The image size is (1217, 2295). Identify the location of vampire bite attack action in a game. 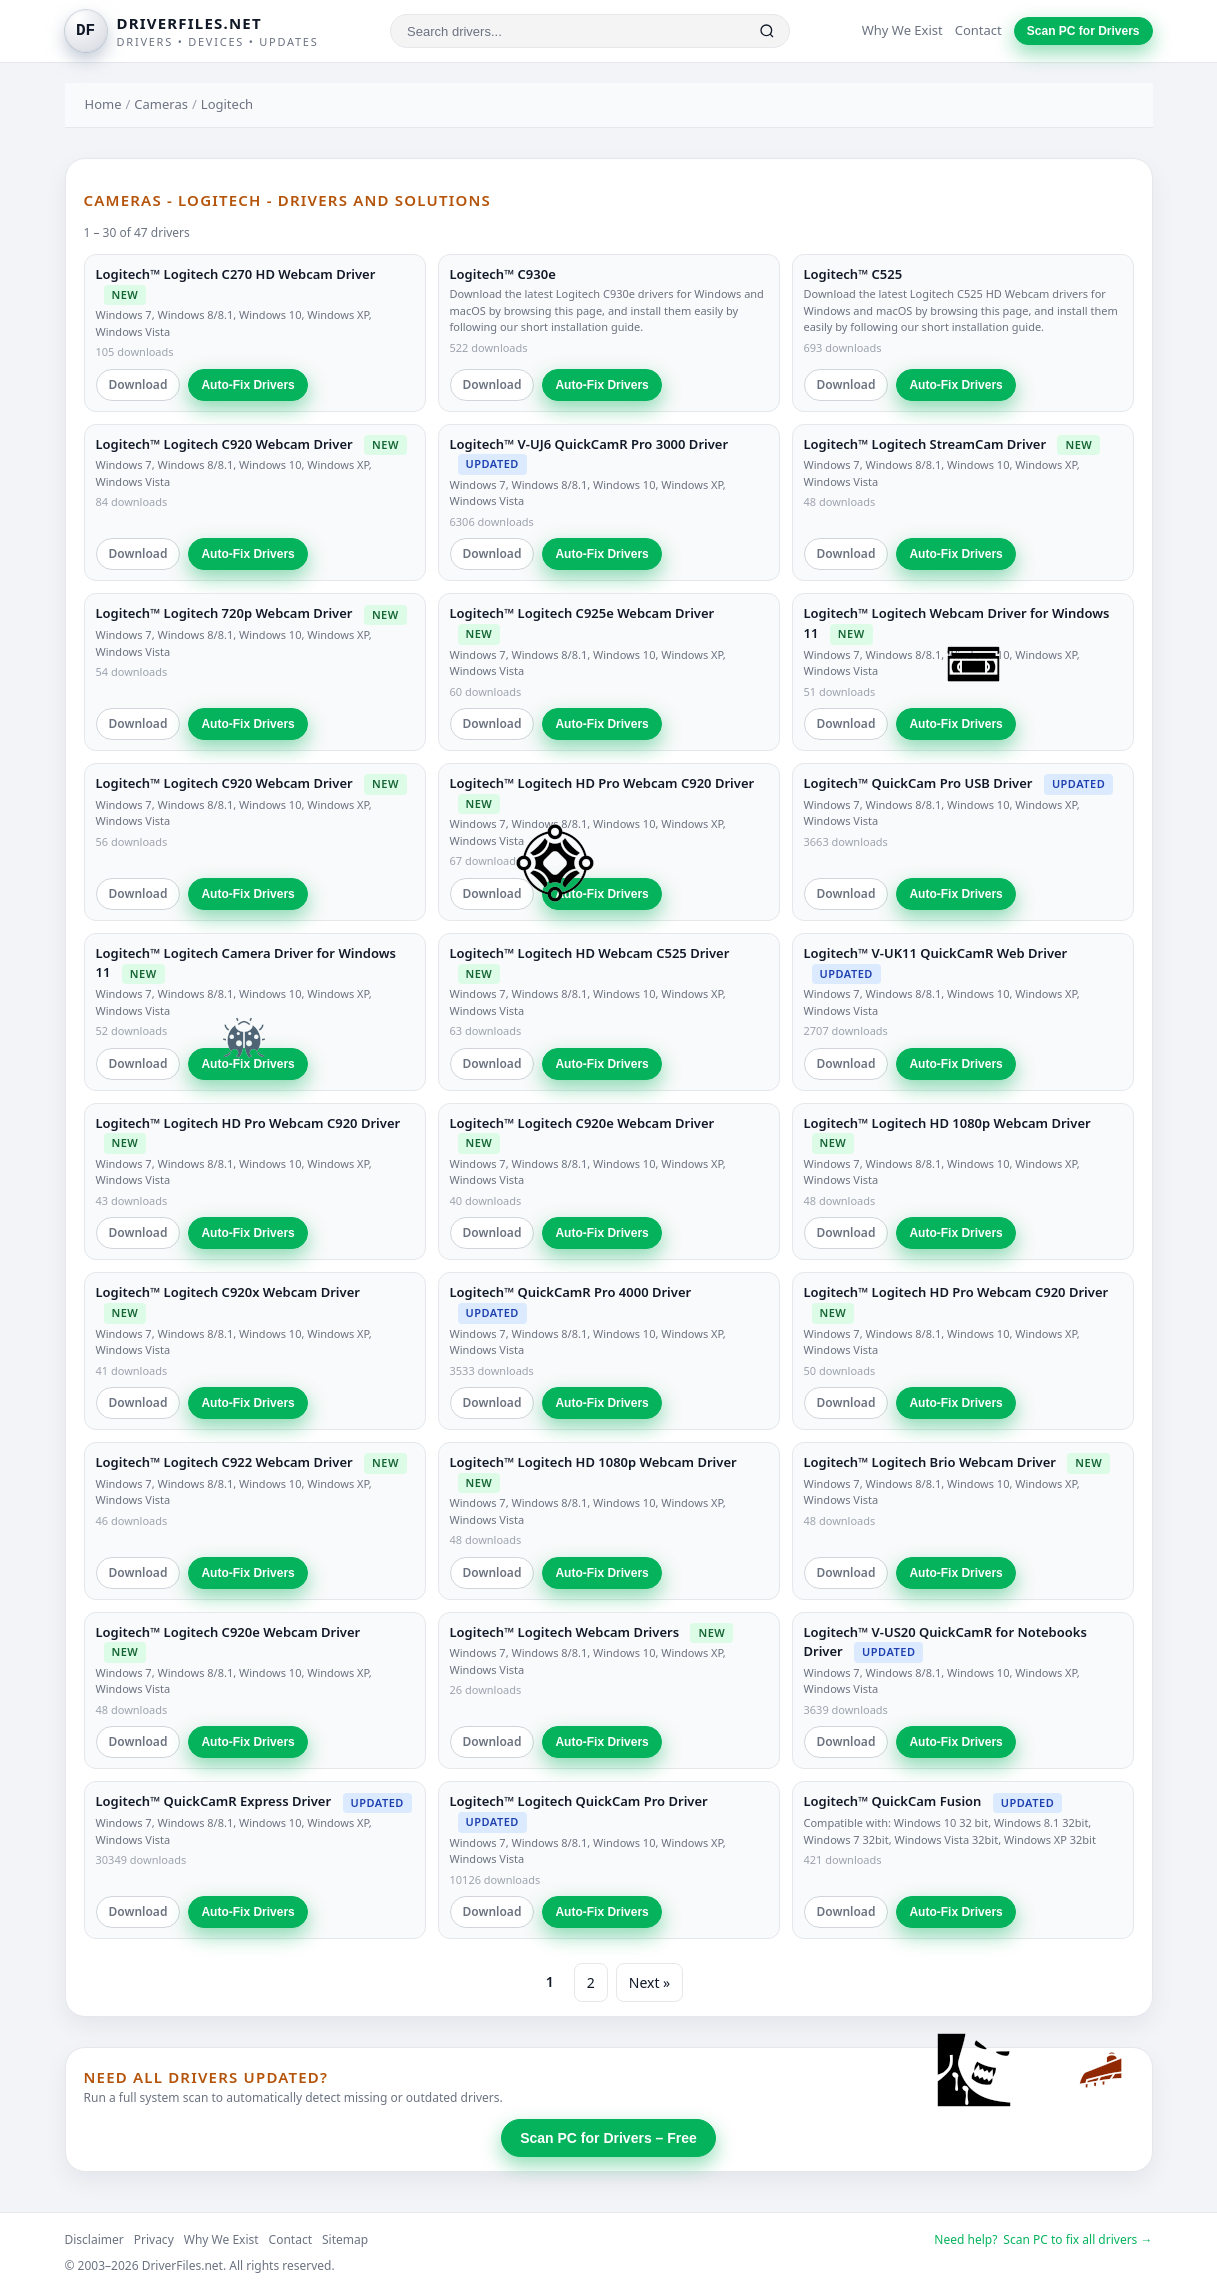
(974, 2070).